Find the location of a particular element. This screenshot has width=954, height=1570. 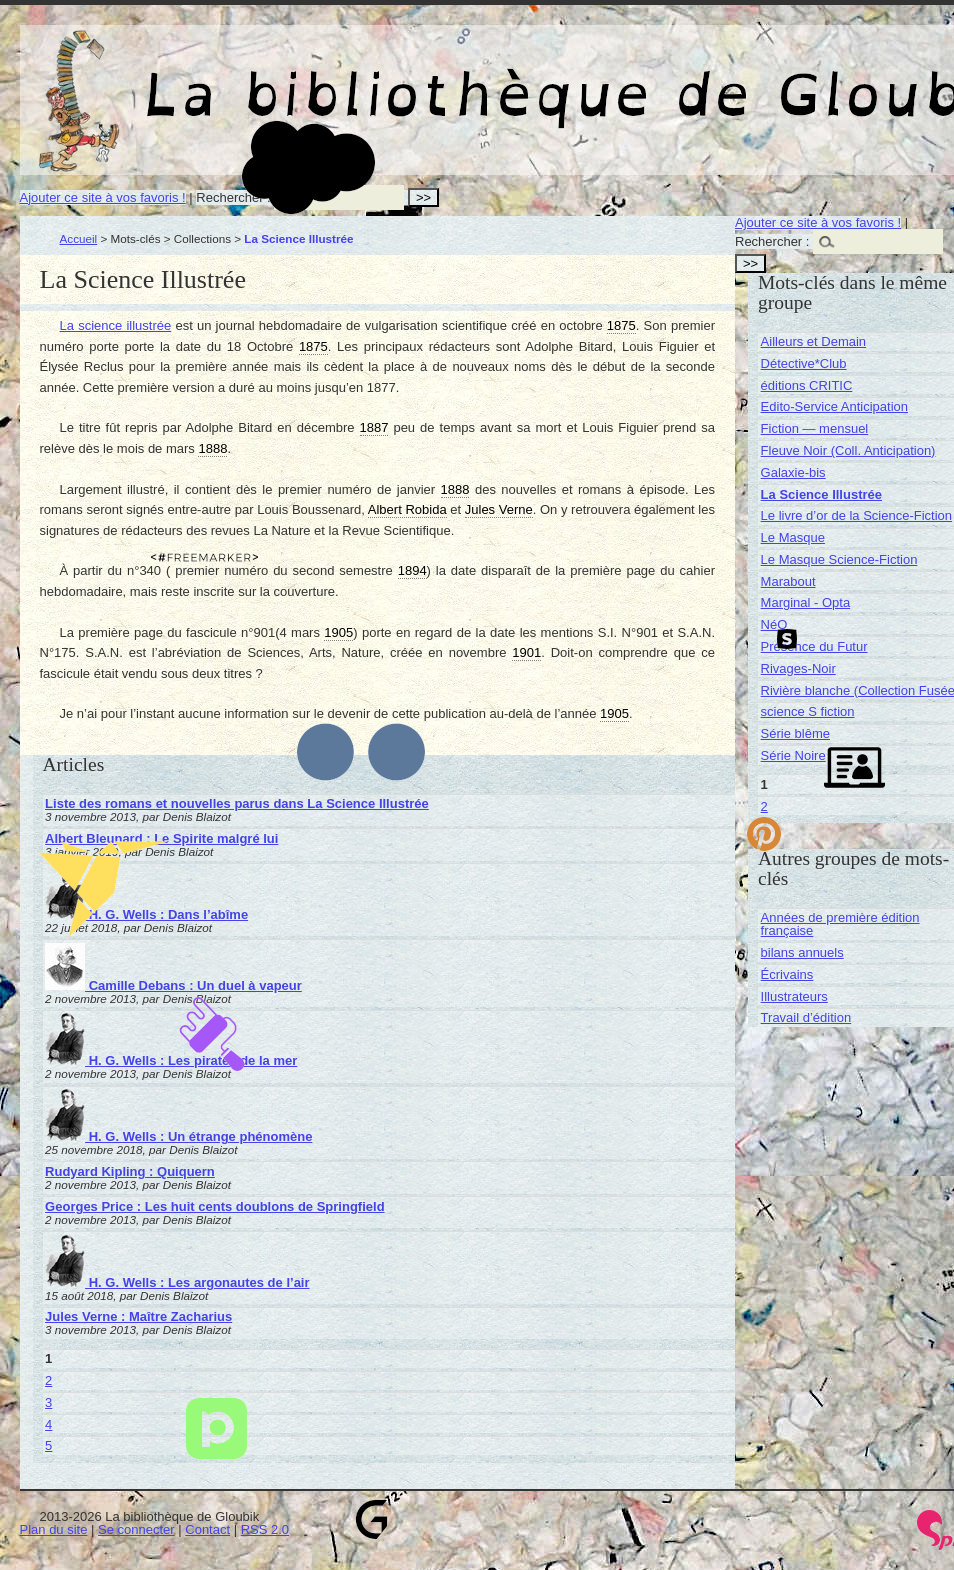

open the Pinterest app is located at coordinates (764, 834).